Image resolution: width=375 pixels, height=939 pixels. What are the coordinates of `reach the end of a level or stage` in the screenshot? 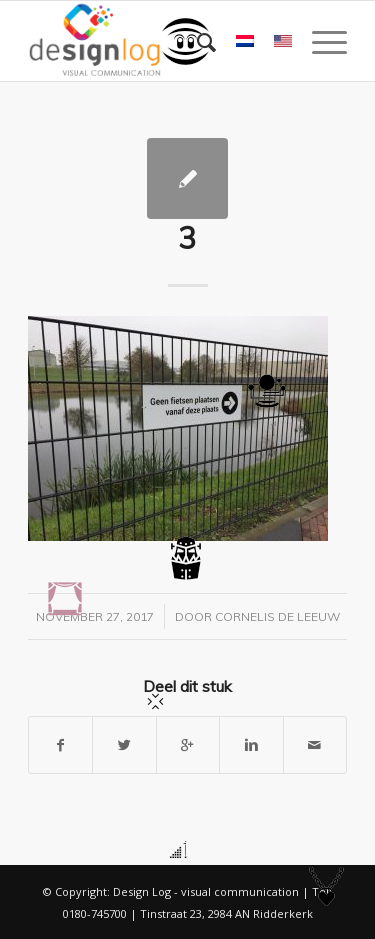 It's located at (178, 849).